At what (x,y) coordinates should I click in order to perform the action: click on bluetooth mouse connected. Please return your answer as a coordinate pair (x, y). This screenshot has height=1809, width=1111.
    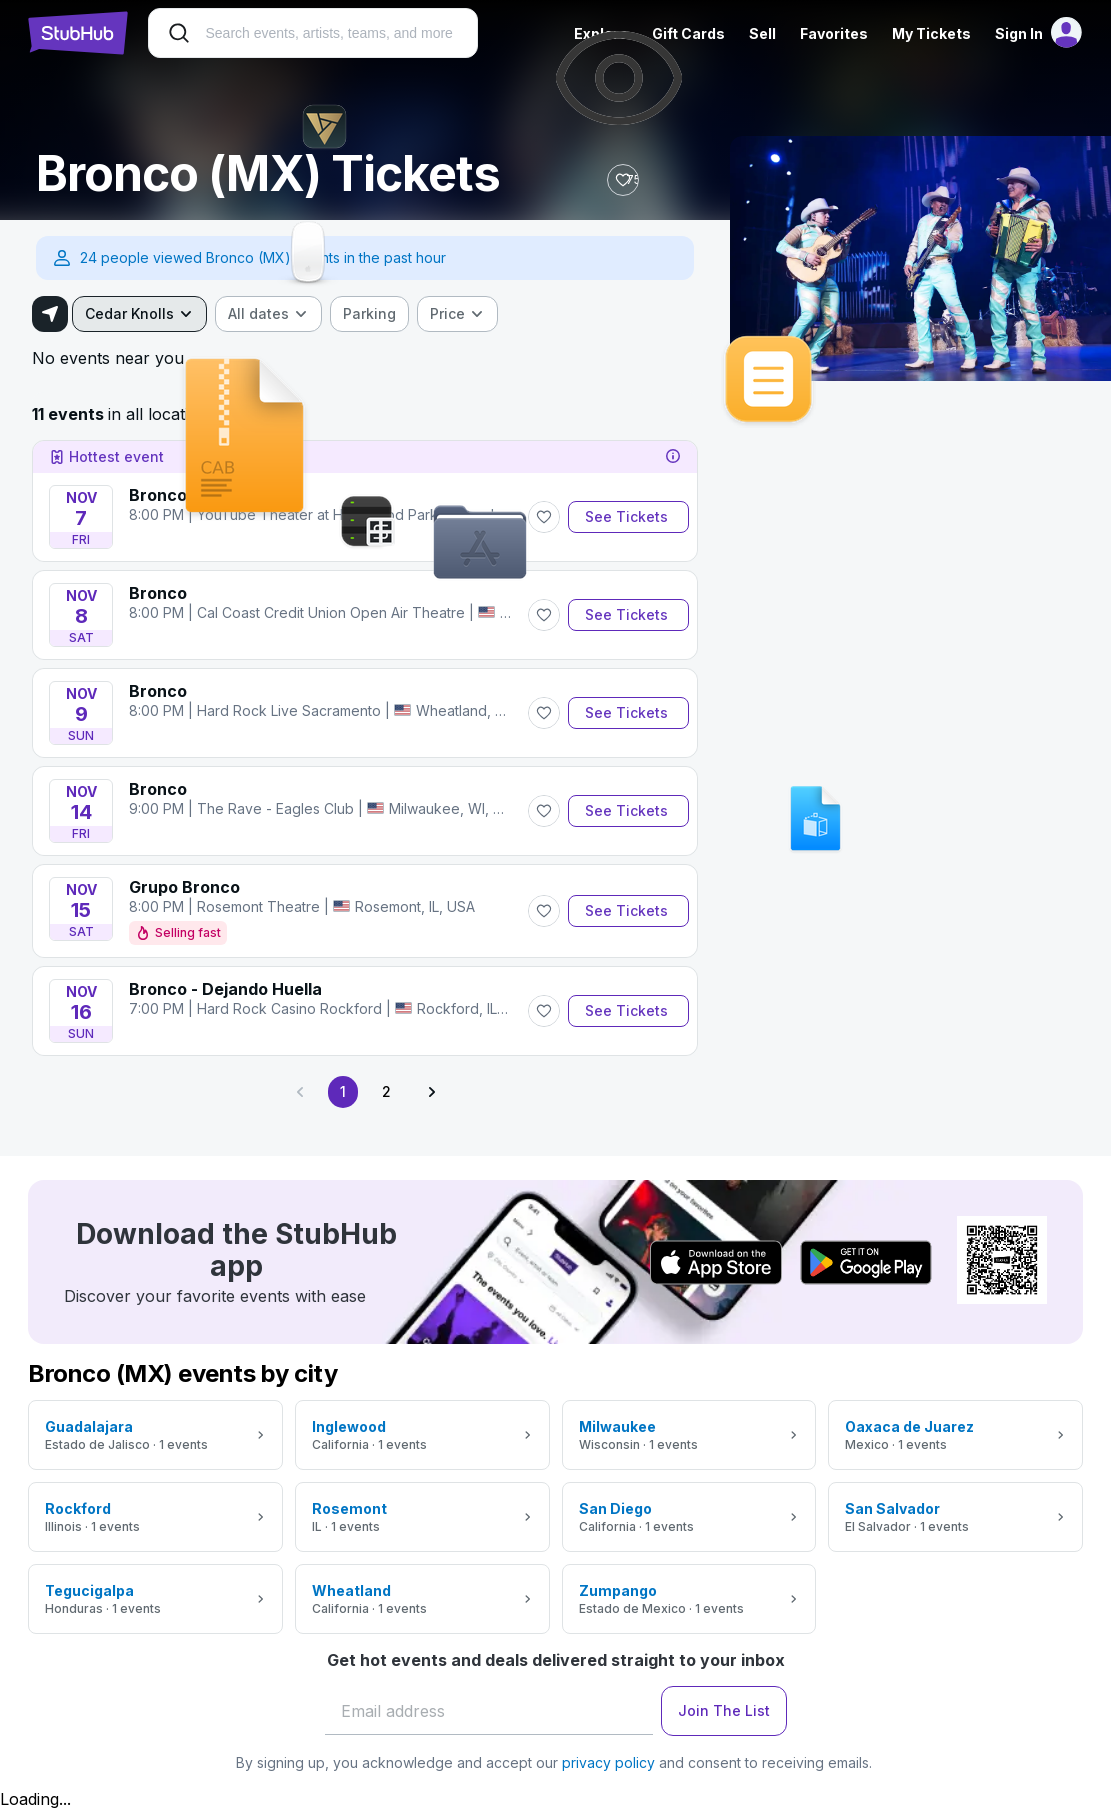
    Looking at the image, I should click on (308, 254).